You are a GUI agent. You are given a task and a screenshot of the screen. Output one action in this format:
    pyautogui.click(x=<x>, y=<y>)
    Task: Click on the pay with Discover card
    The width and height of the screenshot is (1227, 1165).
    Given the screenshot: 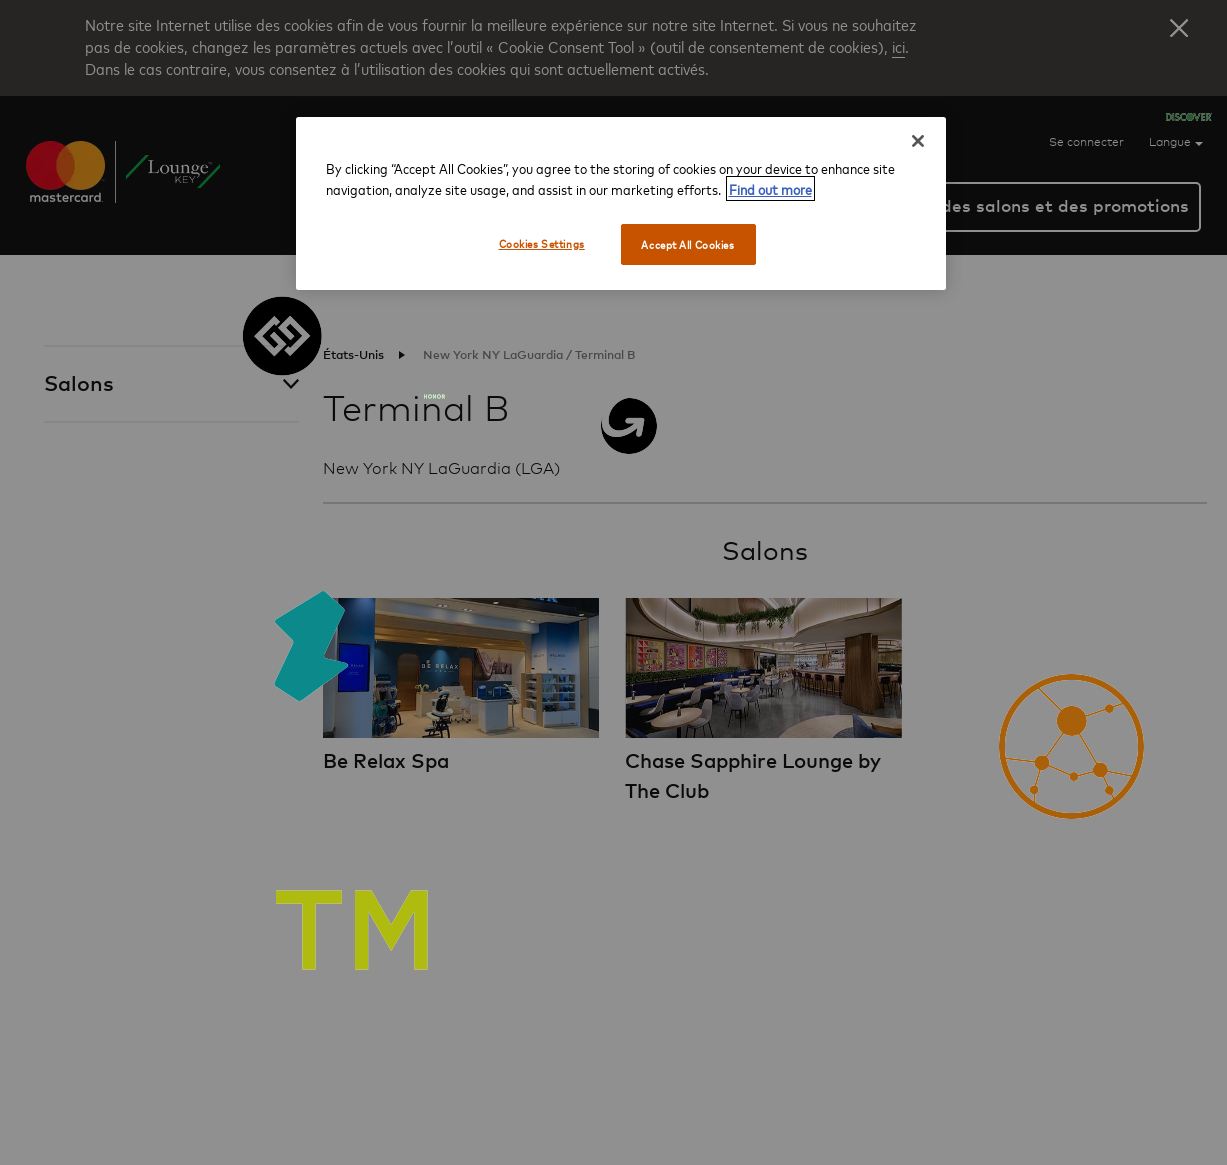 What is the action you would take?
    pyautogui.click(x=1189, y=117)
    